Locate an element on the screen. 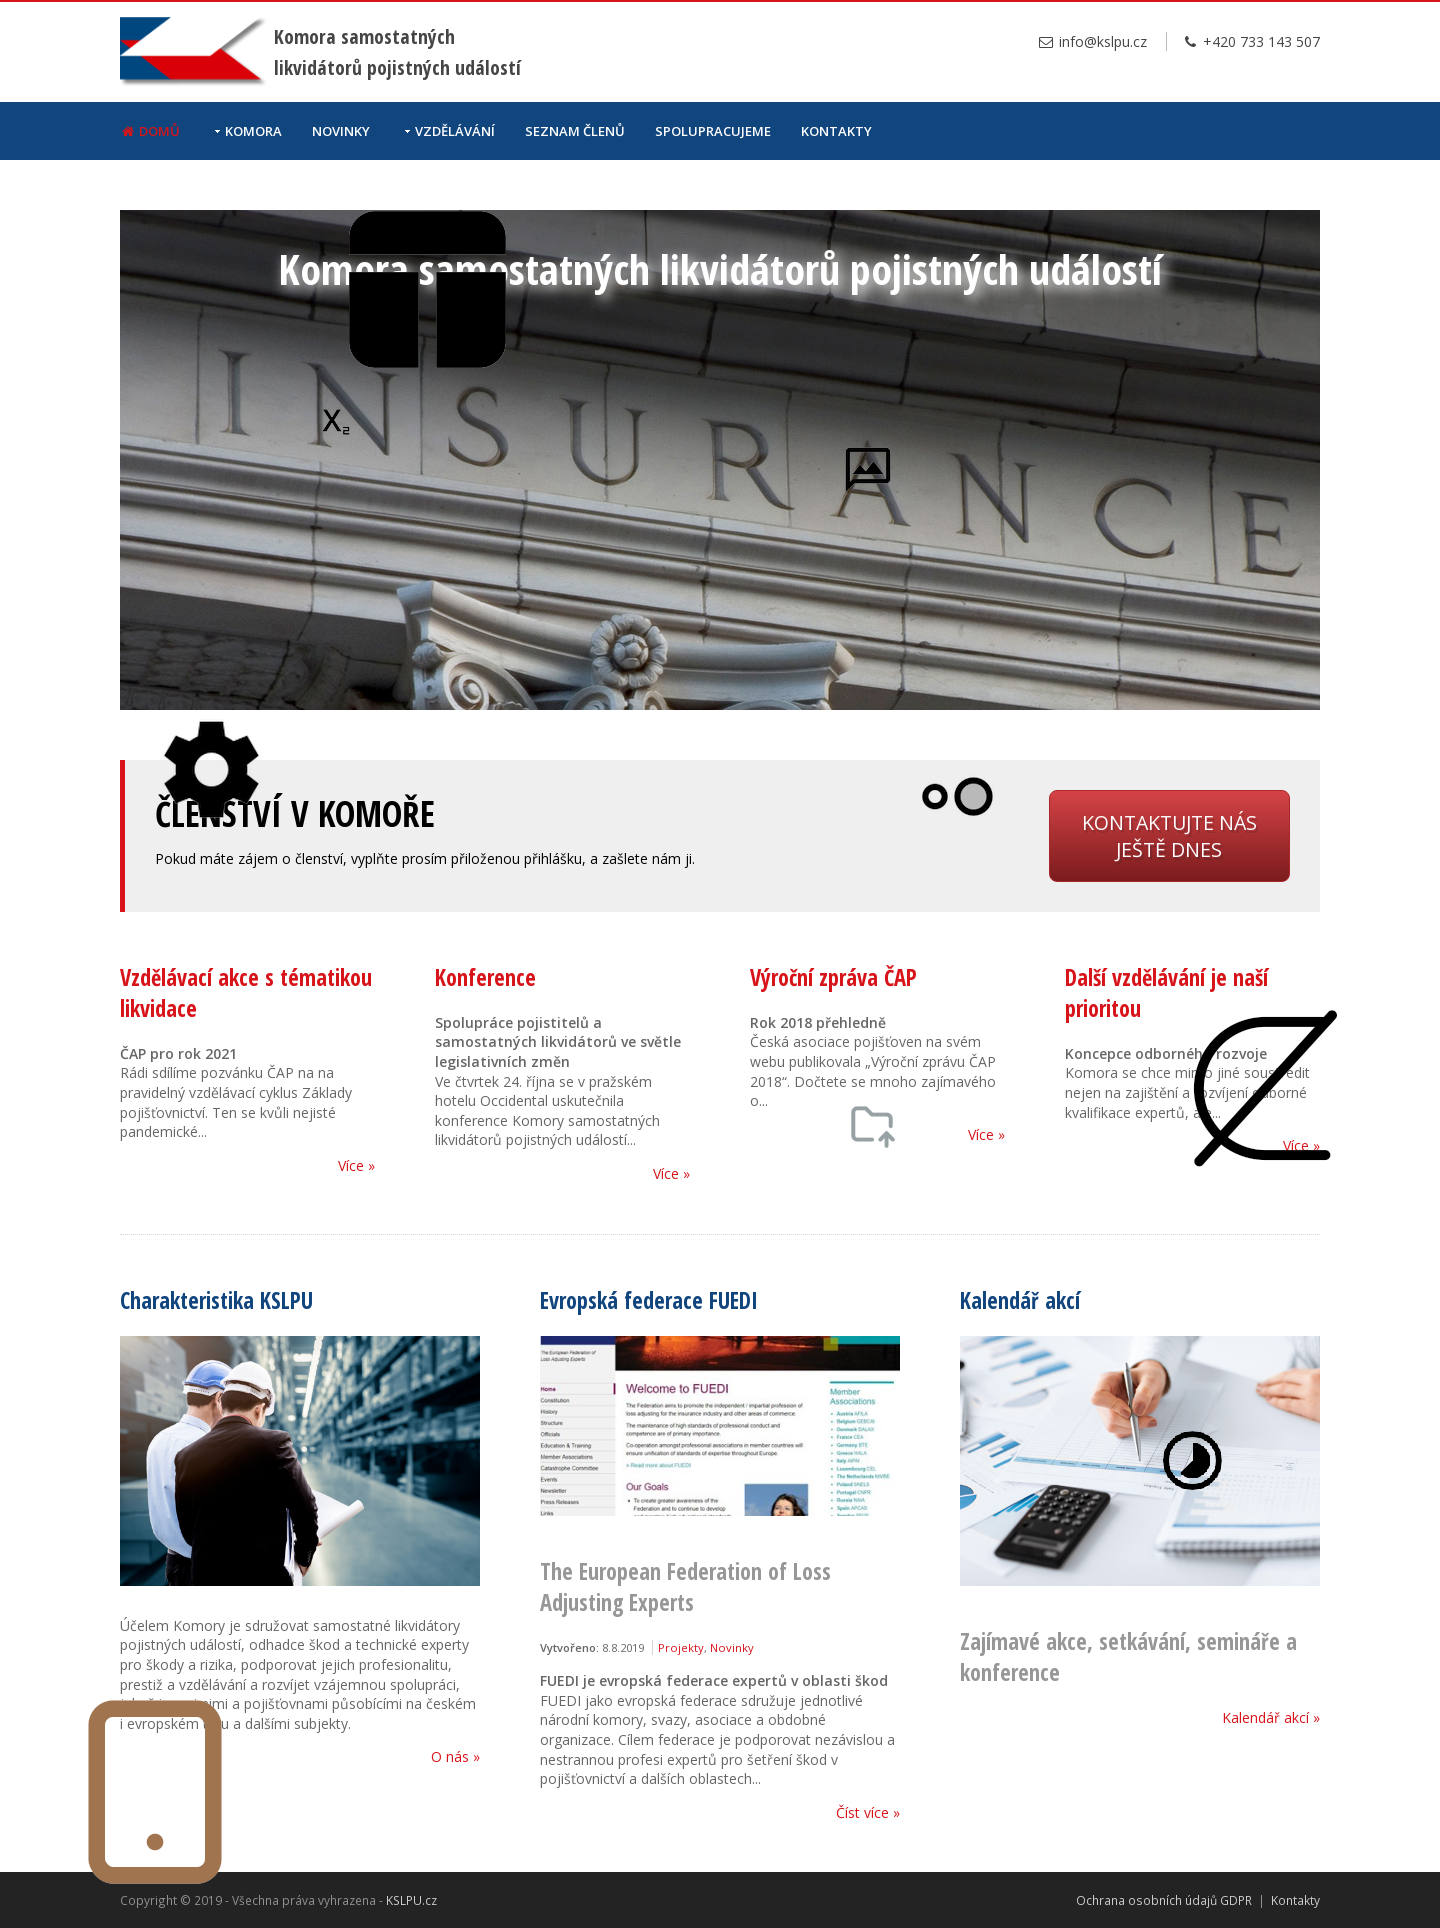 Image resolution: width=1440 pixels, height=1928 pixels. access mobile device settings is located at coordinates (155, 1792).